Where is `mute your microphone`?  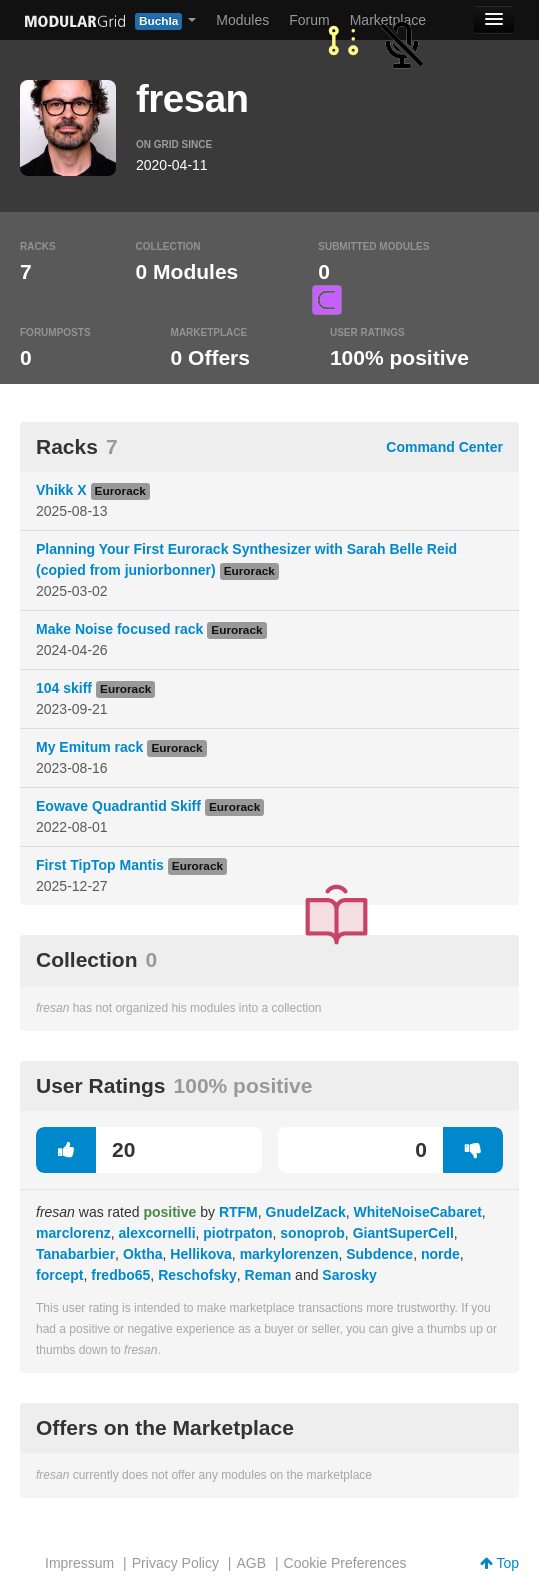
mute your microphone is located at coordinates (402, 45).